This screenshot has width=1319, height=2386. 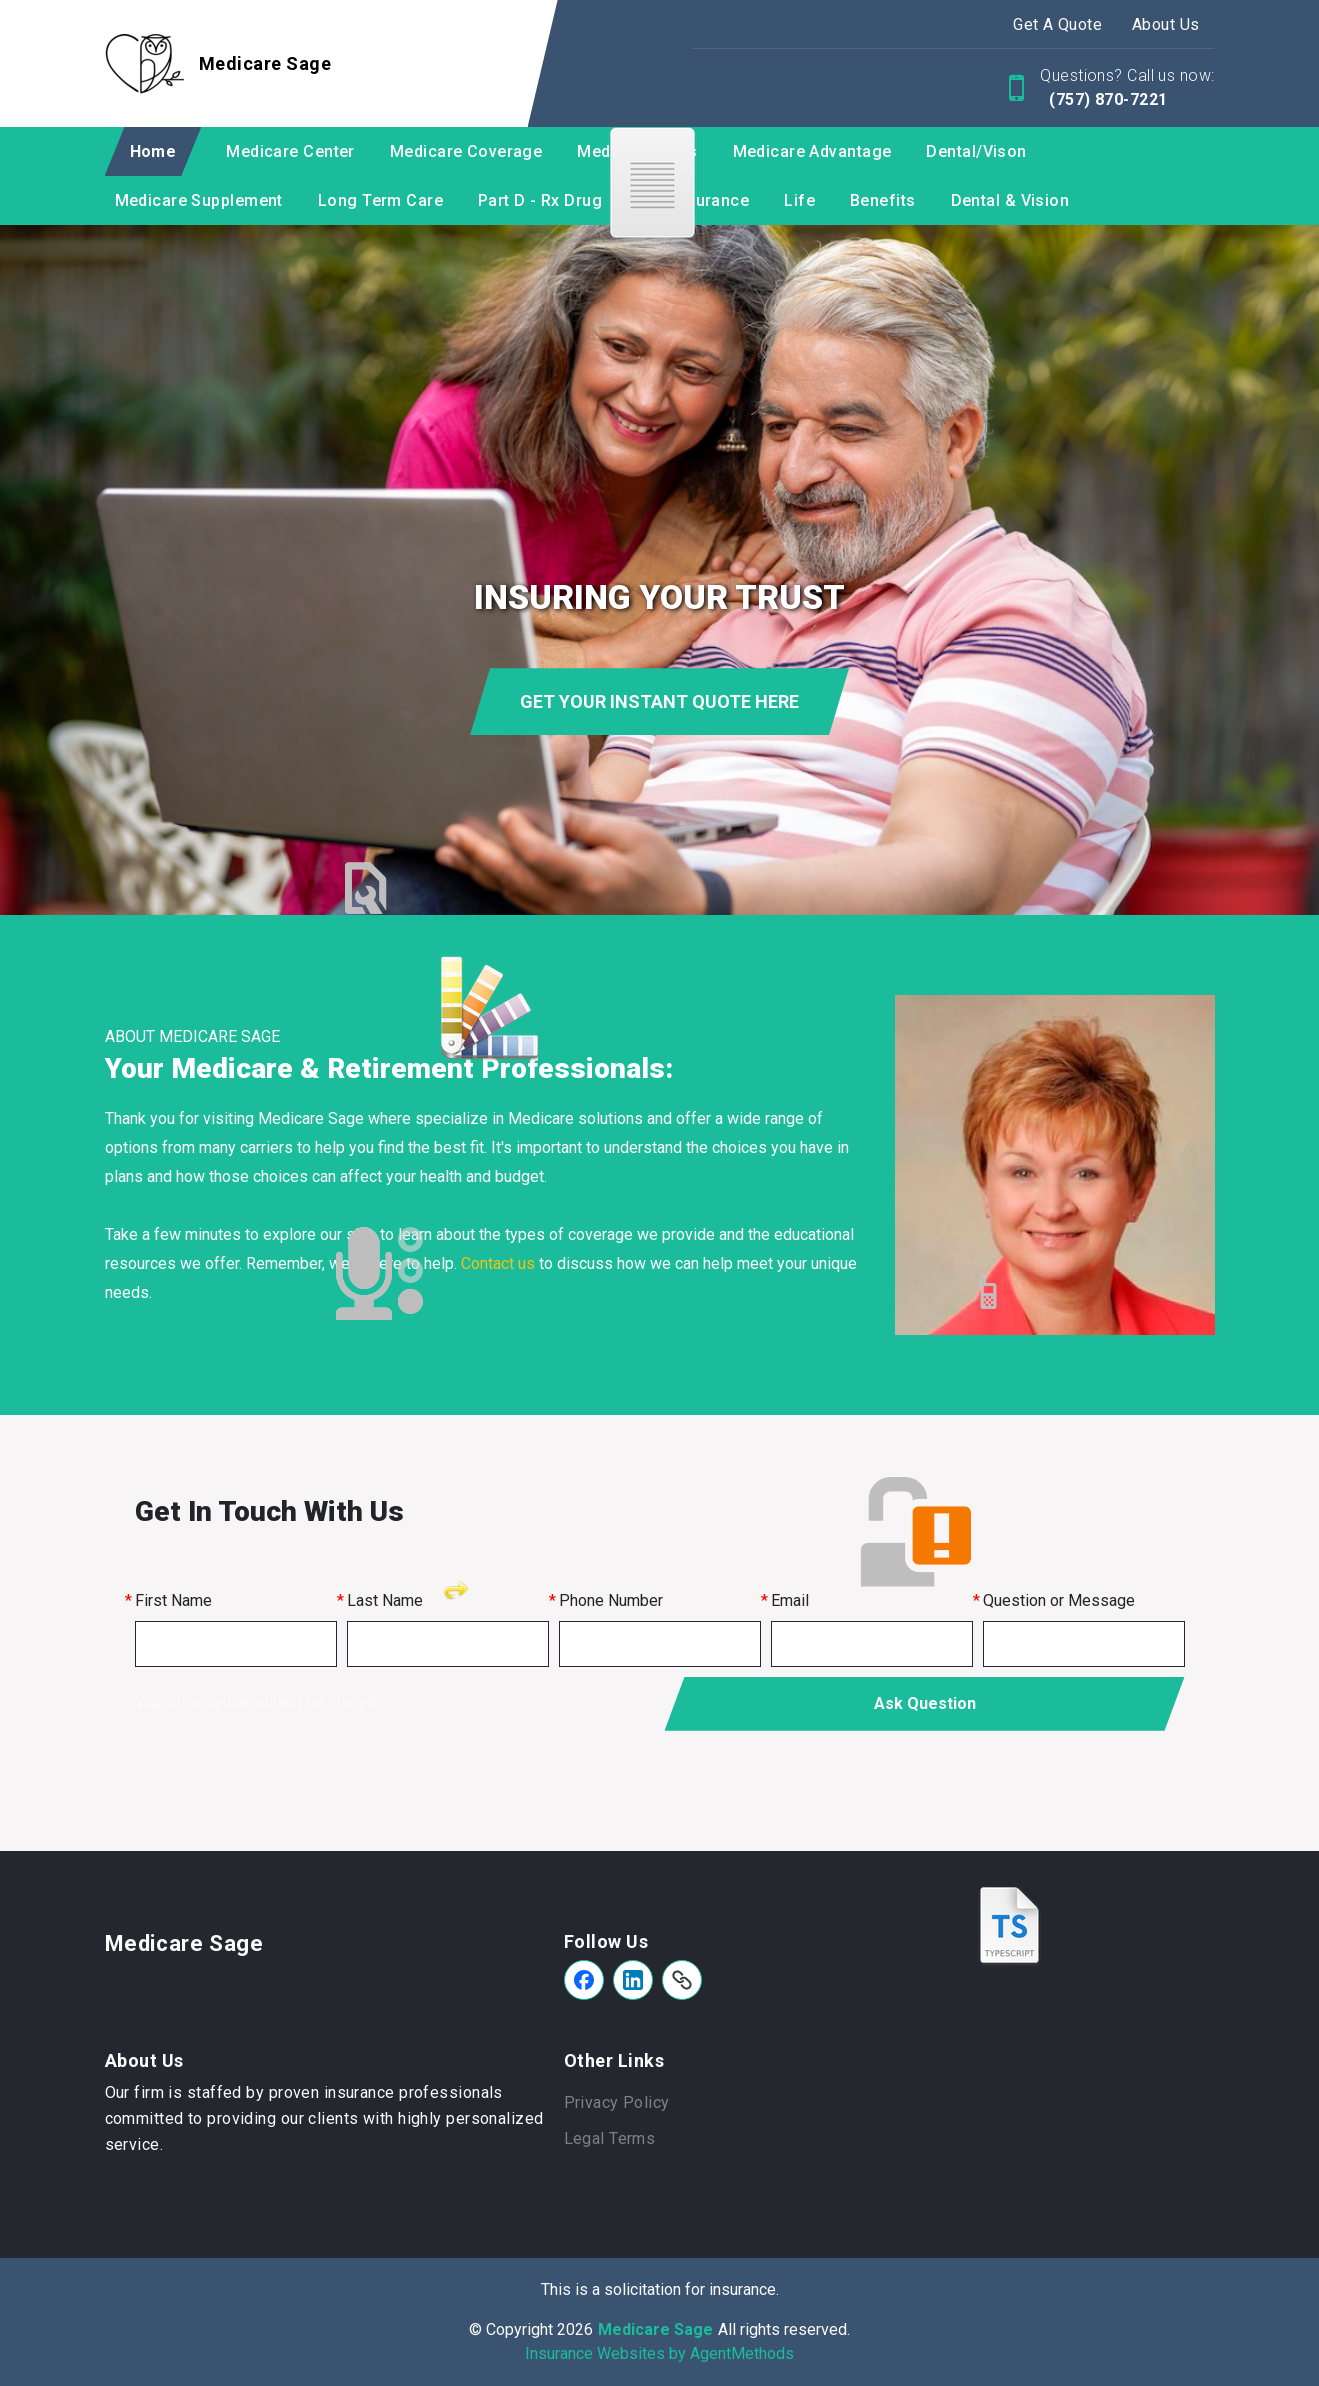 I want to click on customize desktop theme and appearance, so click(x=489, y=1008).